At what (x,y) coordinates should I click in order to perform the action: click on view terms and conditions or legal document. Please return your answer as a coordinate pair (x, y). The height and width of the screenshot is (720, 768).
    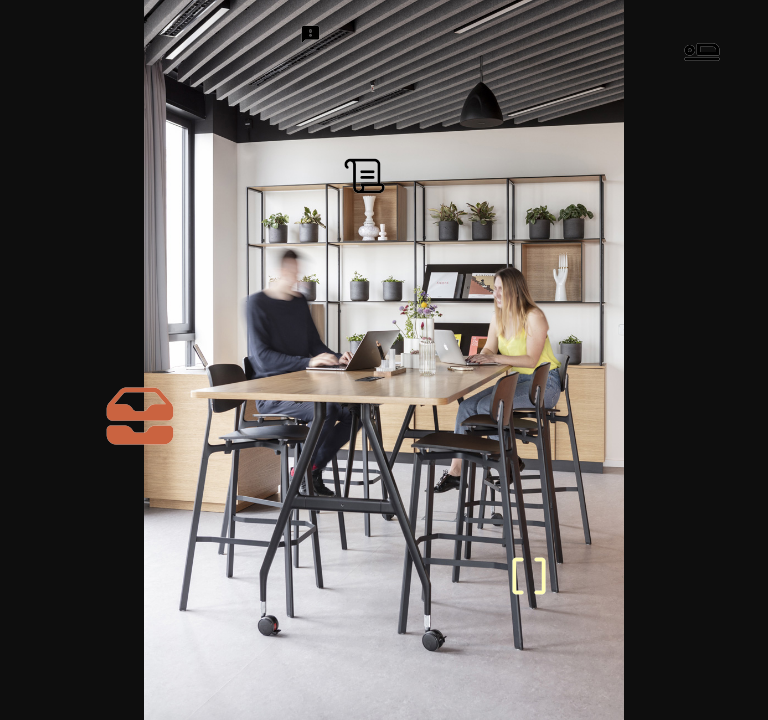
    Looking at the image, I should click on (366, 176).